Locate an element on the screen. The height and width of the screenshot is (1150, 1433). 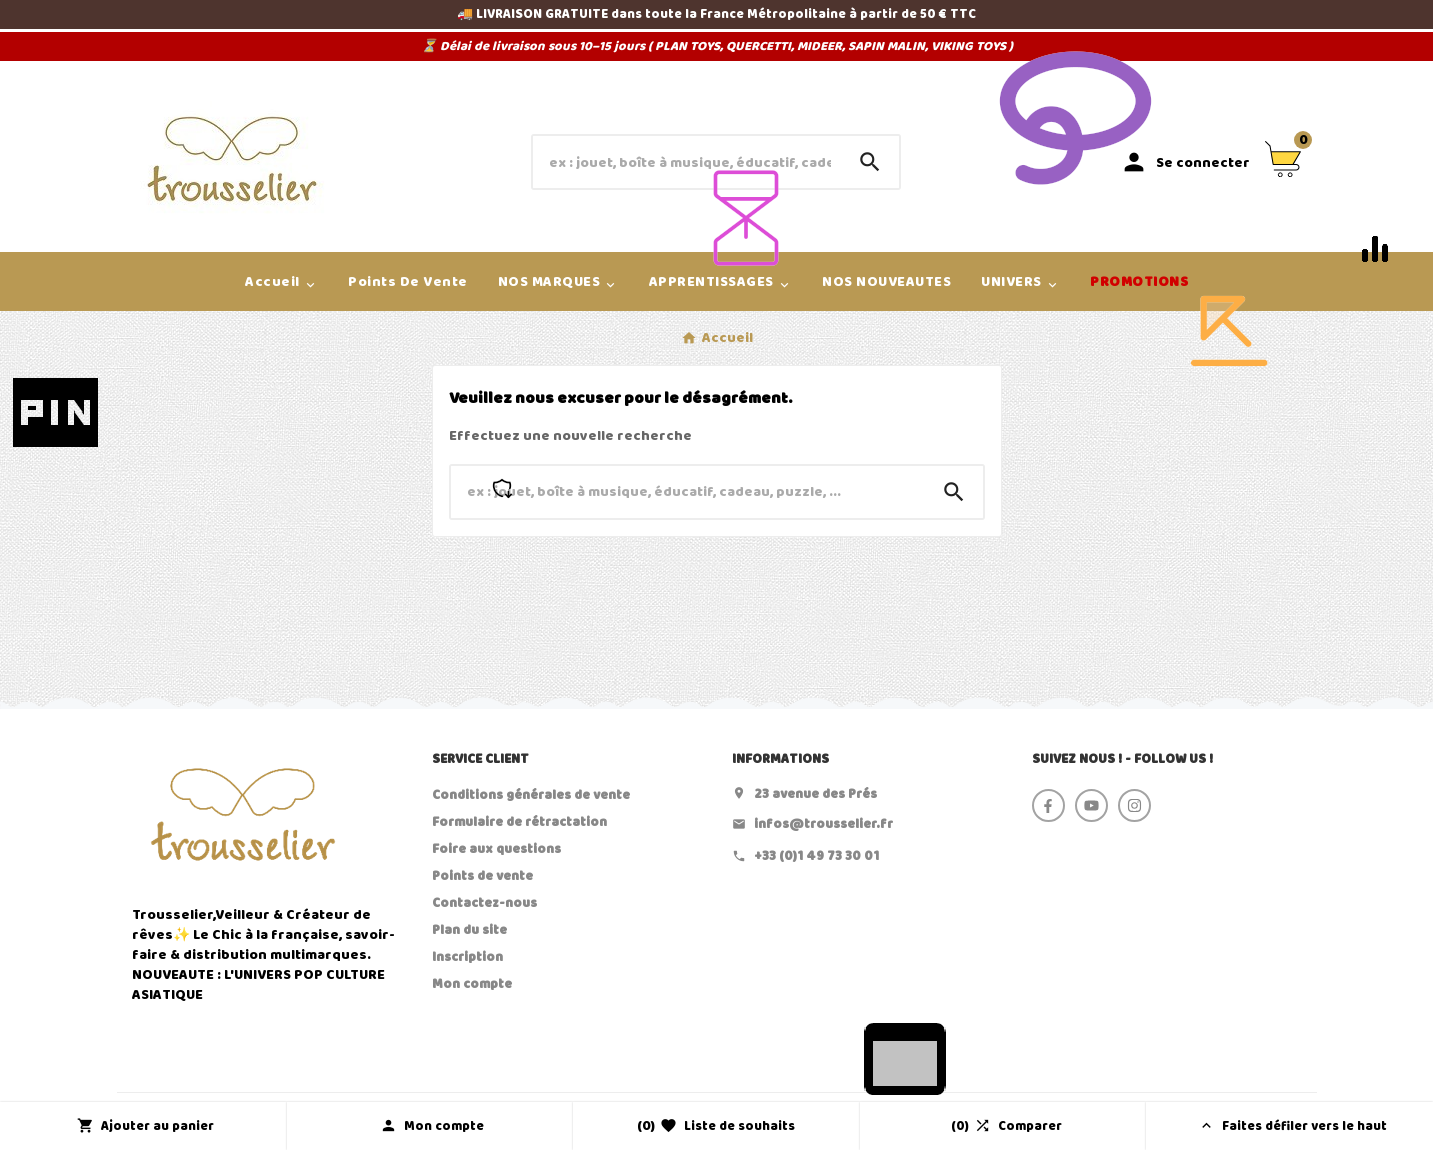
freehand selection tool is located at coordinates (1075, 111).